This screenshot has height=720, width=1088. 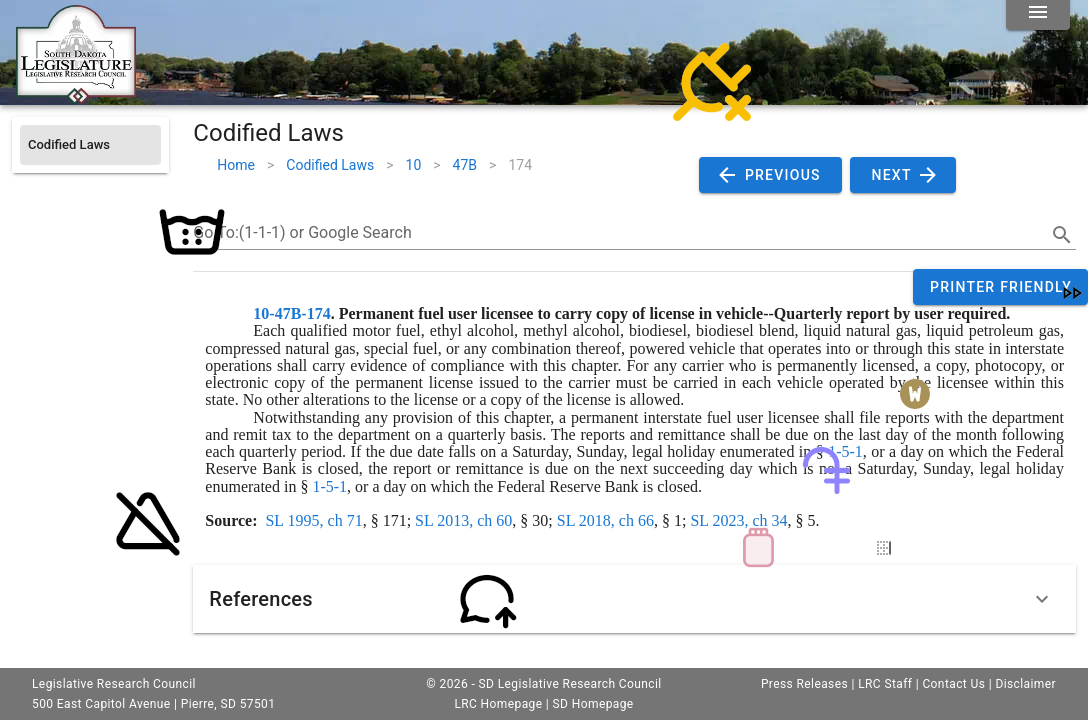 I want to click on do not bleach - laundry care instruction, so click(x=148, y=524).